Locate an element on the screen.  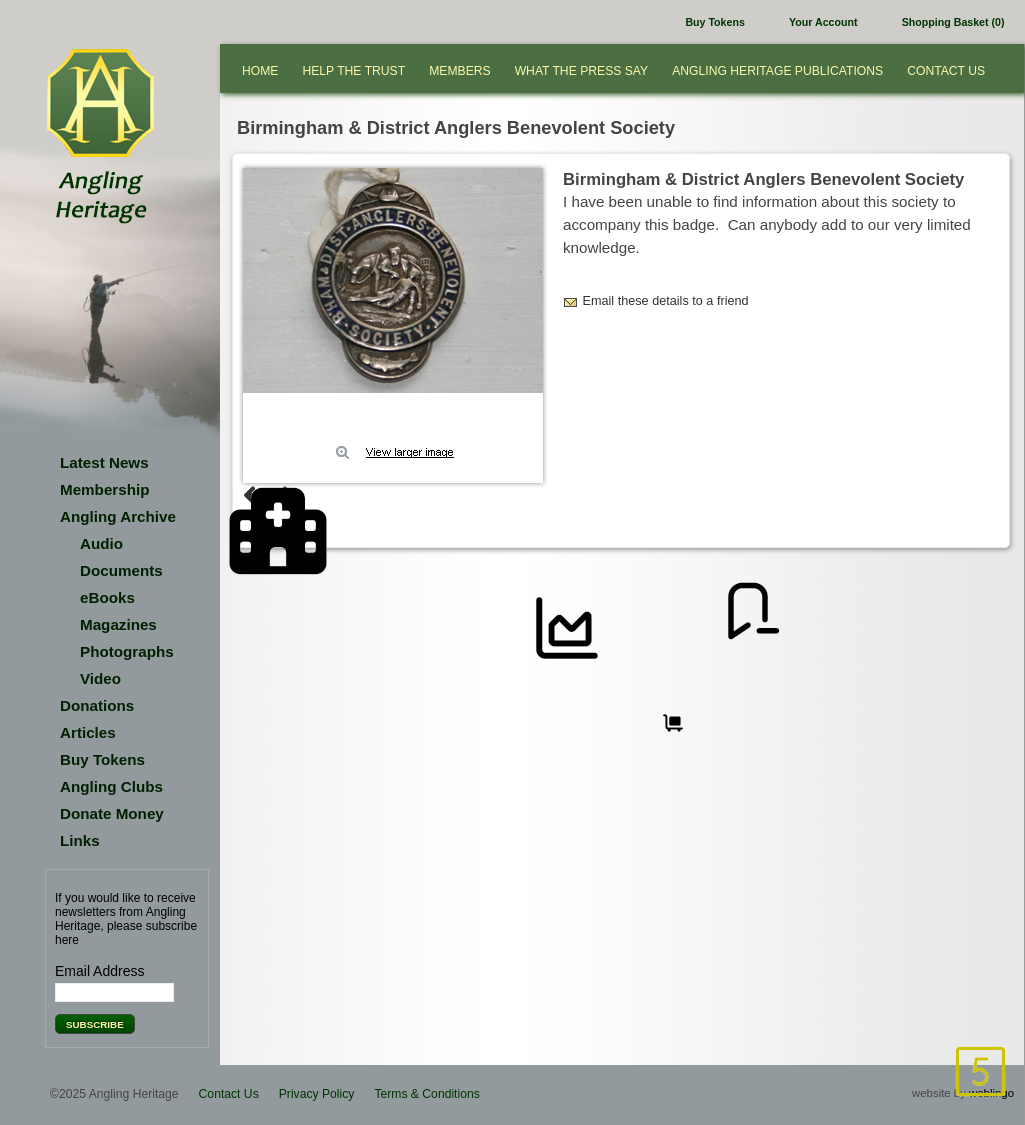
select or navigate to item number five is located at coordinates (980, 1071).